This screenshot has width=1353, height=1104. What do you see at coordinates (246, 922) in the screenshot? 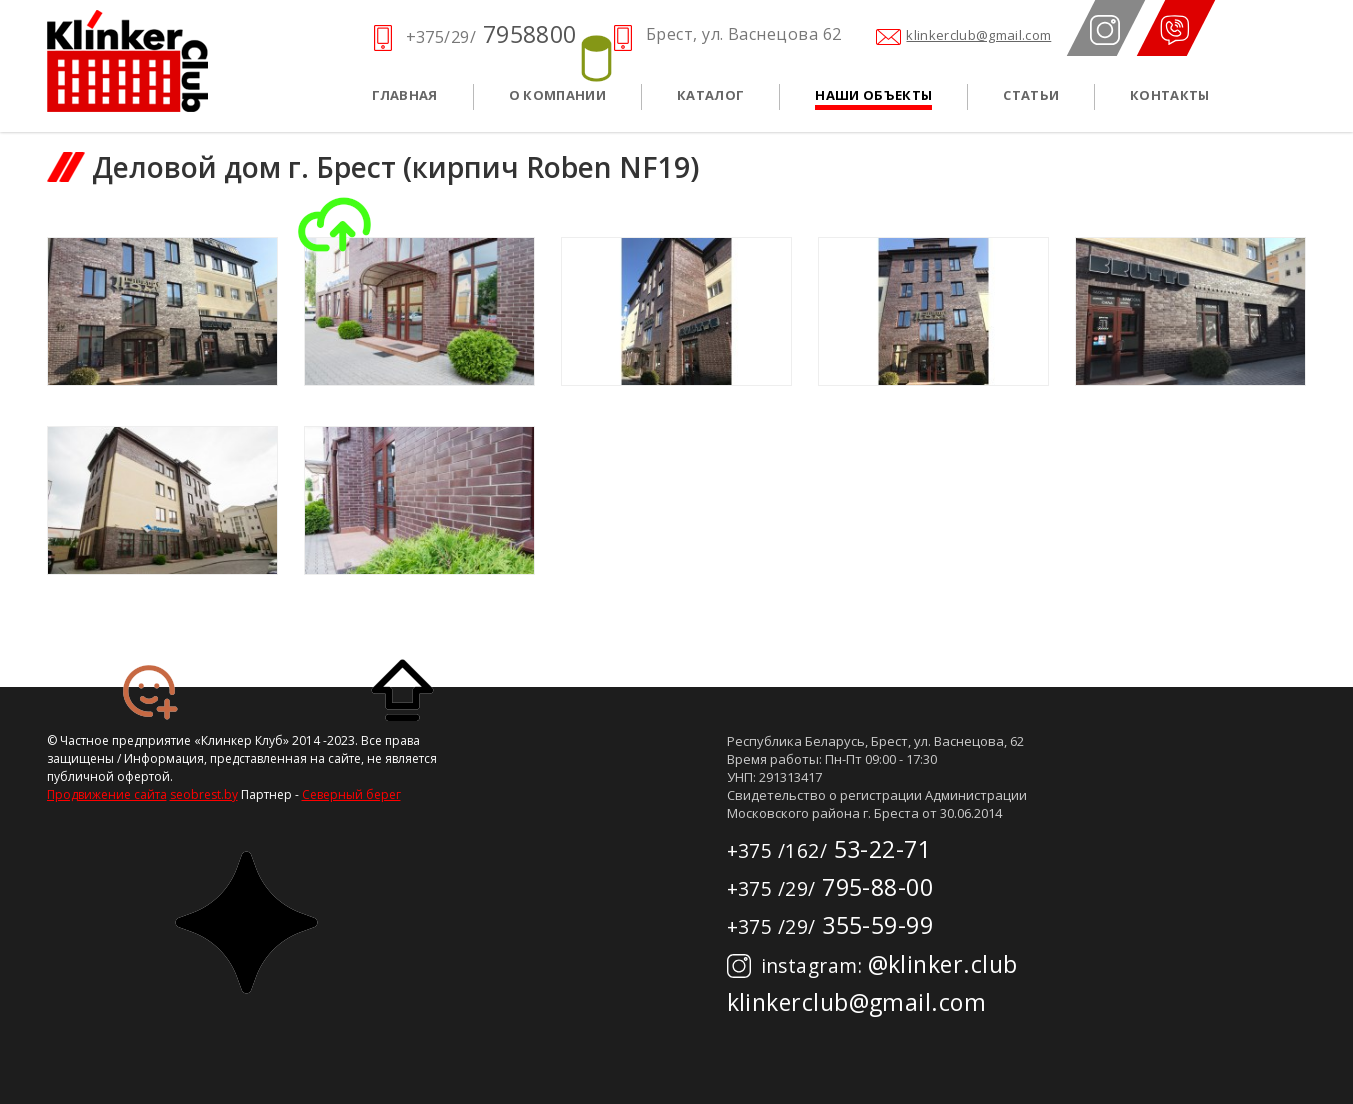
I see `indicates AI-generated or enhanced content` at bounding box center [246, 922].